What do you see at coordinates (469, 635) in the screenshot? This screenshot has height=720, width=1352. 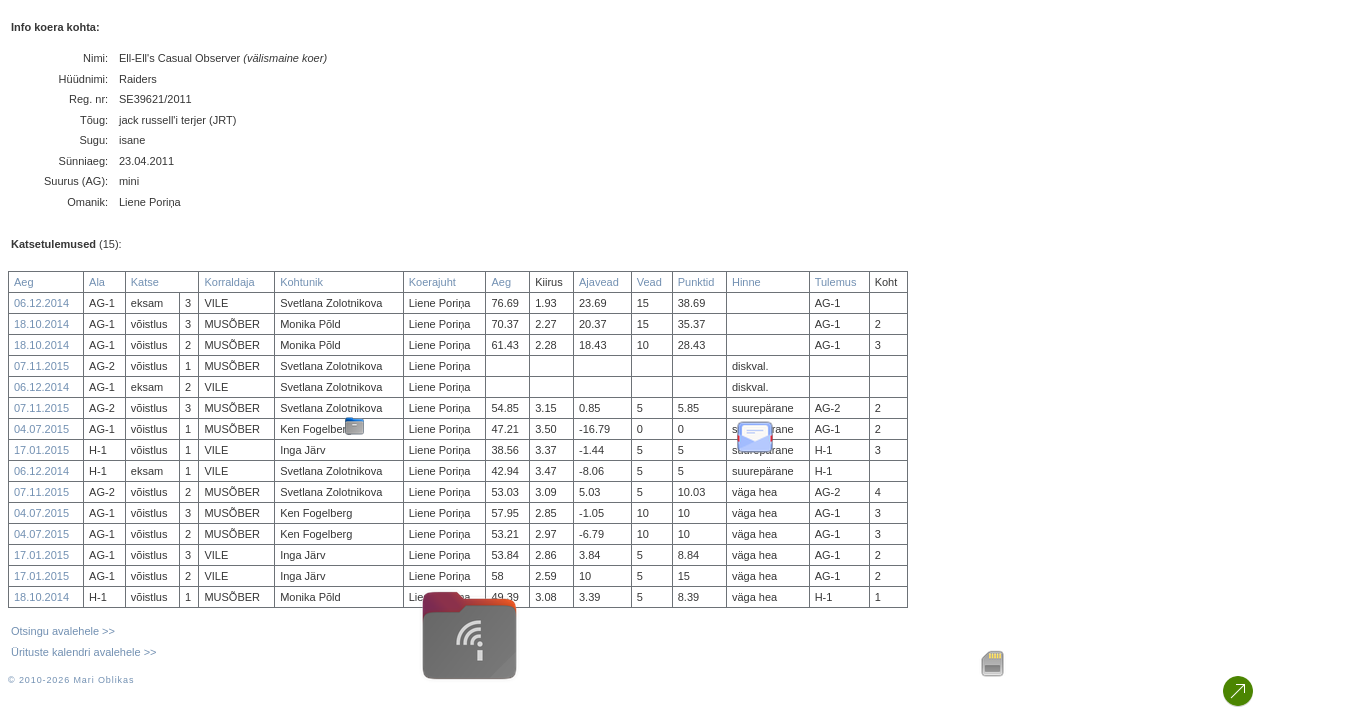 I see `open insync cloud sync folder` at bounding box center [469, 635].